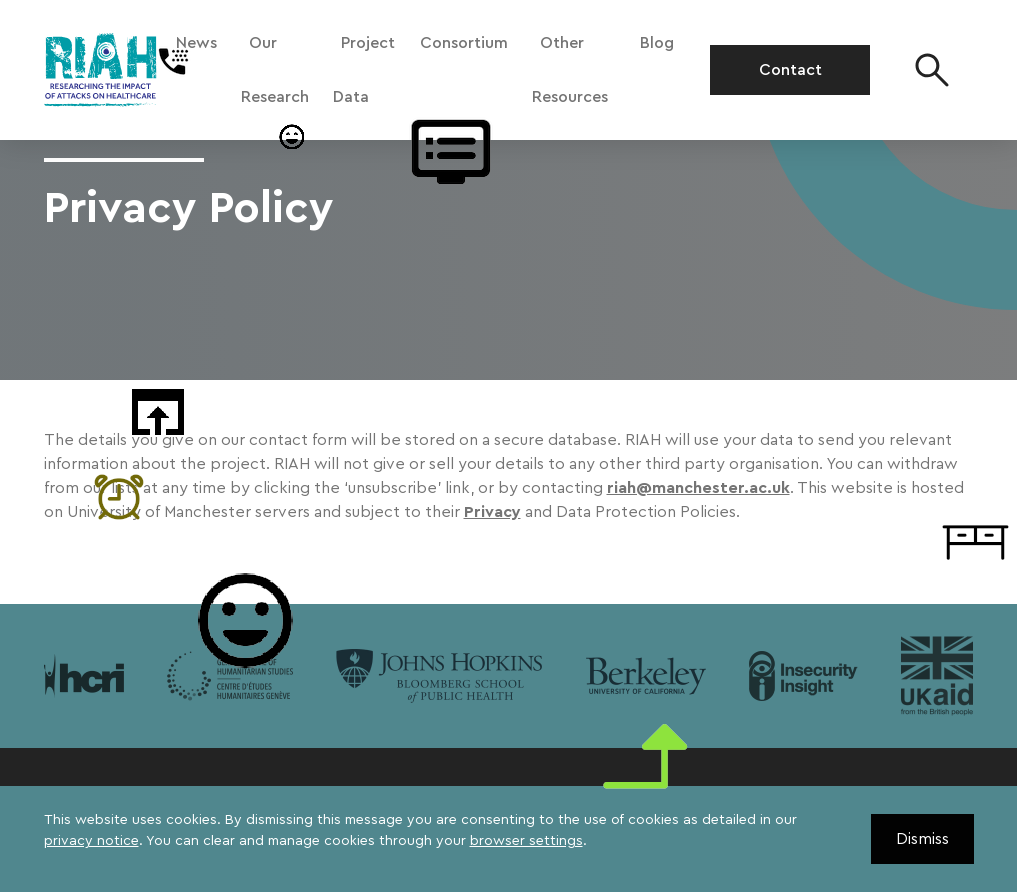 This screenshot has width=1017, height=892. What do you see at coordinates (975, 541) in the screenshot?
I see `access desk or workspace settings` at bounding box center [975, 541].